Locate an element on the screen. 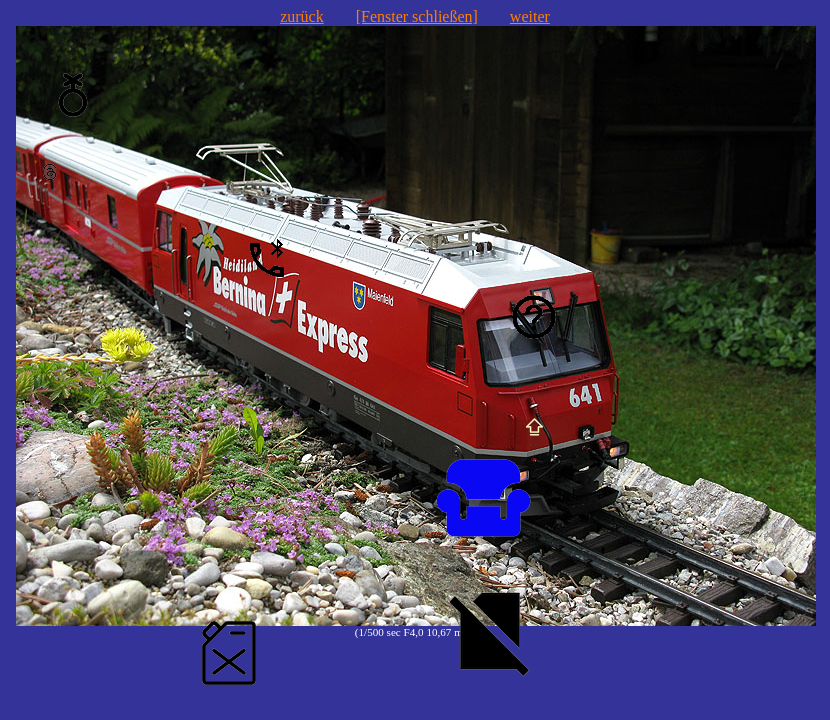  indicates nonbinary gender identity option is located at coordinates (73, 95).